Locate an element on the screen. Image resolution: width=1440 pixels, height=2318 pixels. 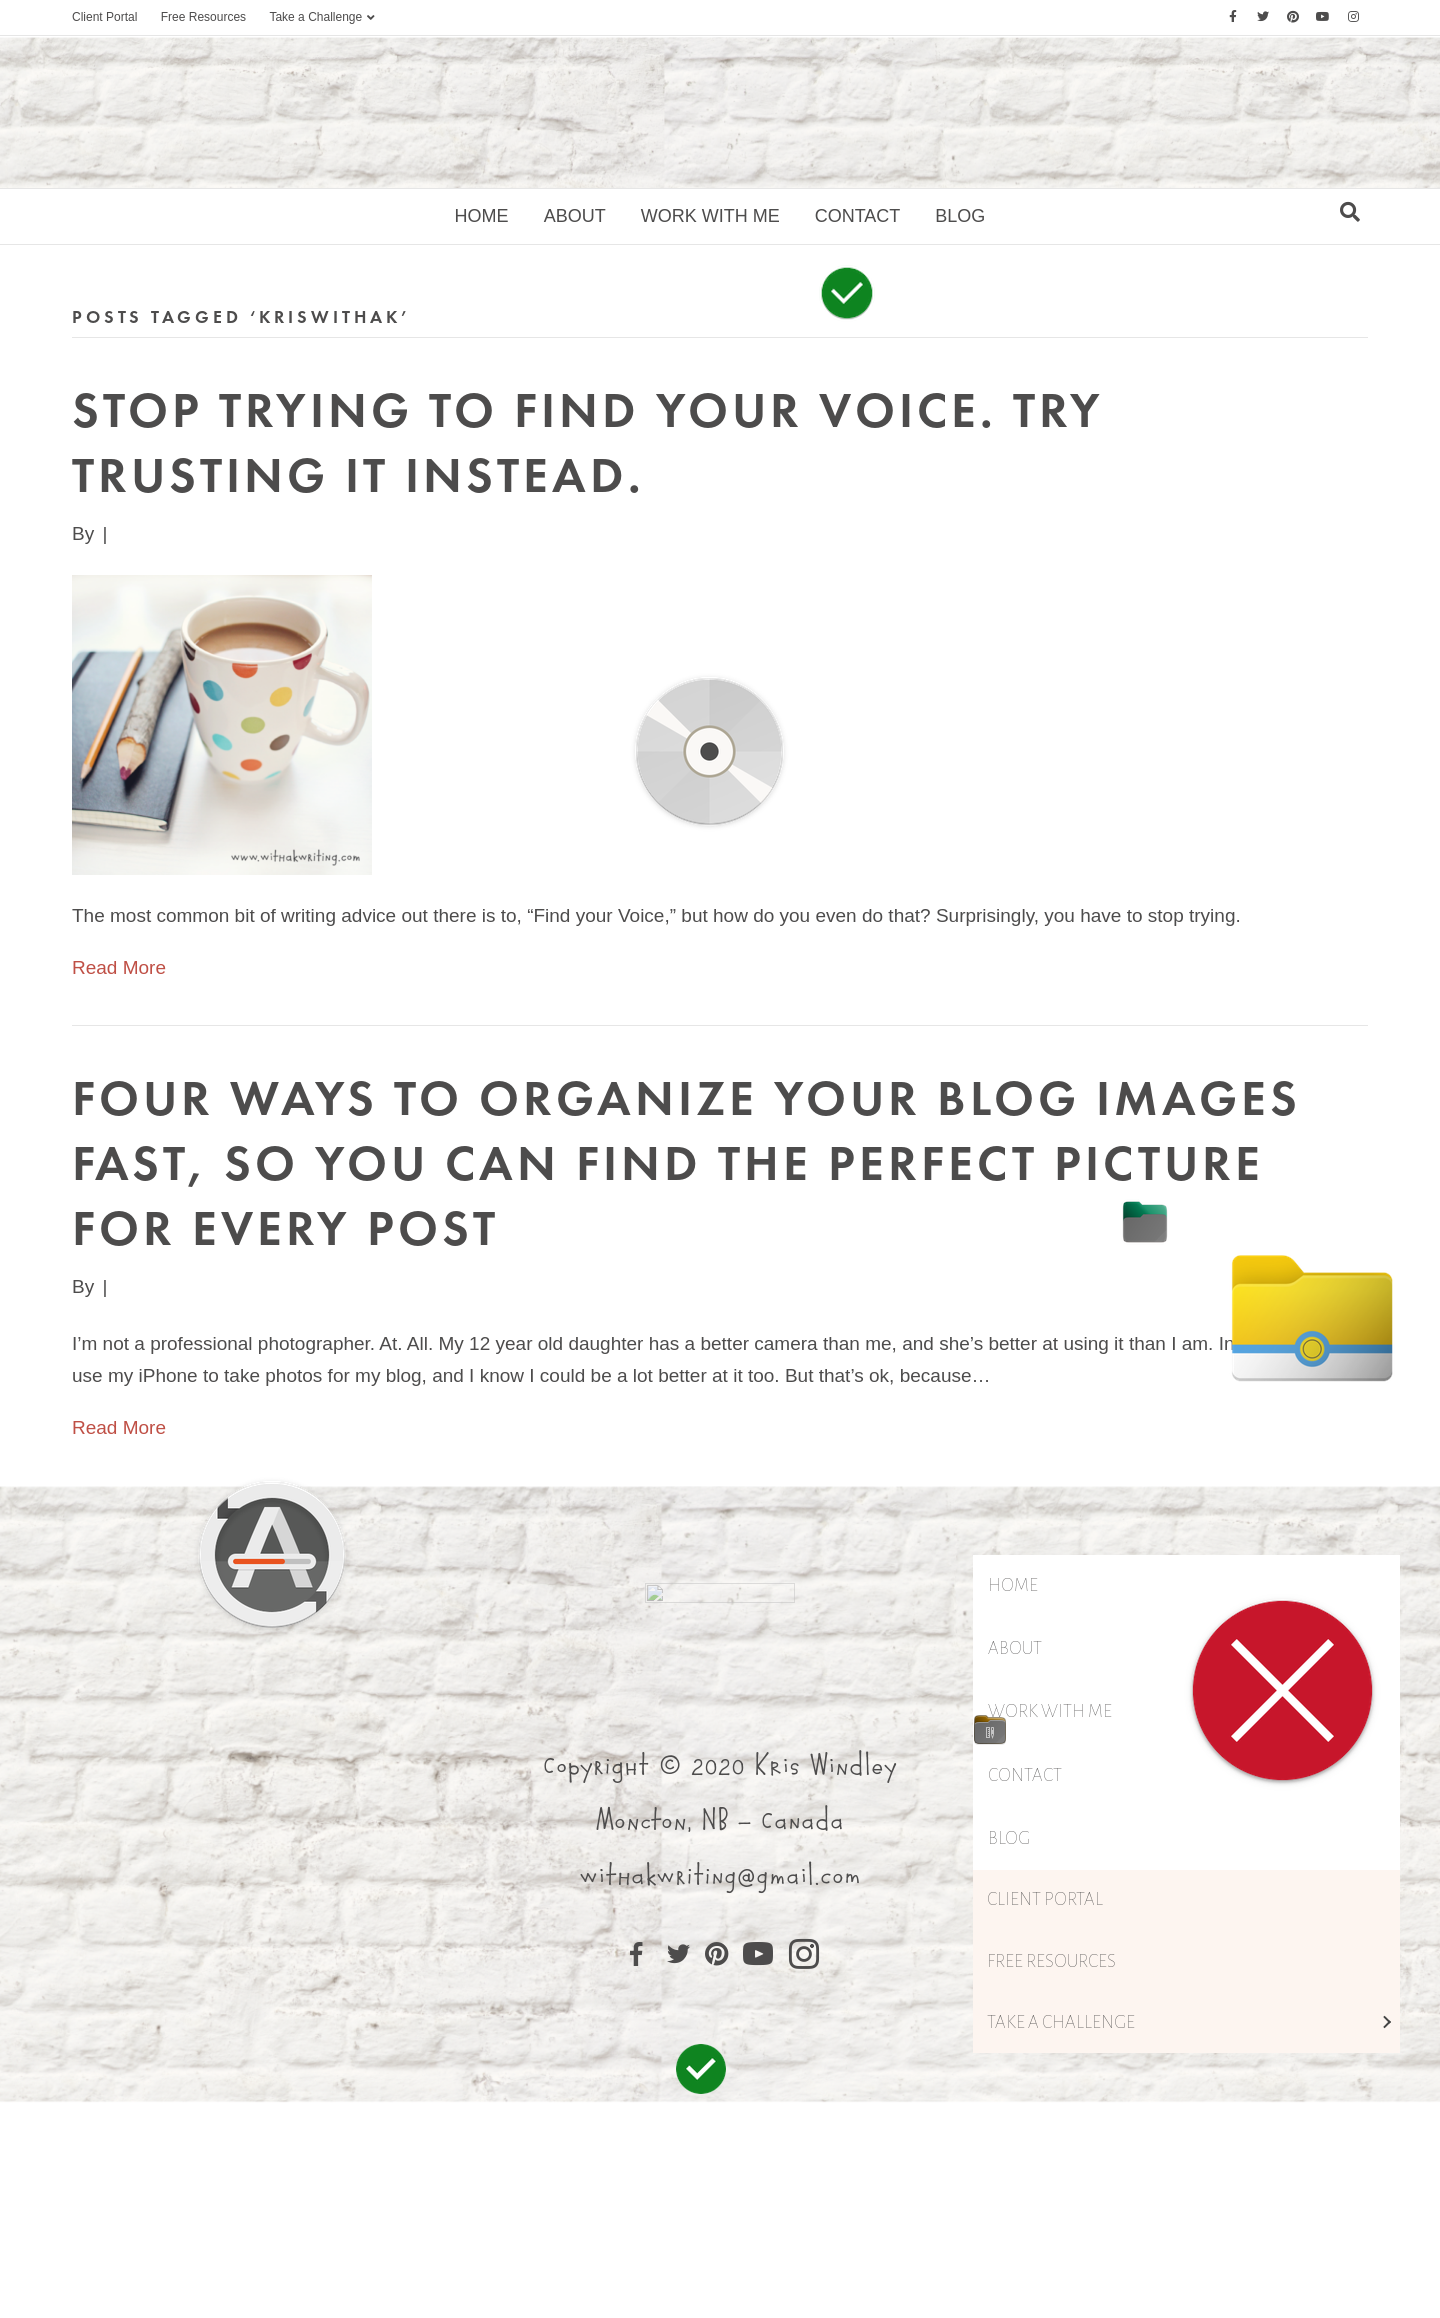
folder containing pokémon park ball game files is located at coordinates (1311, 1322).